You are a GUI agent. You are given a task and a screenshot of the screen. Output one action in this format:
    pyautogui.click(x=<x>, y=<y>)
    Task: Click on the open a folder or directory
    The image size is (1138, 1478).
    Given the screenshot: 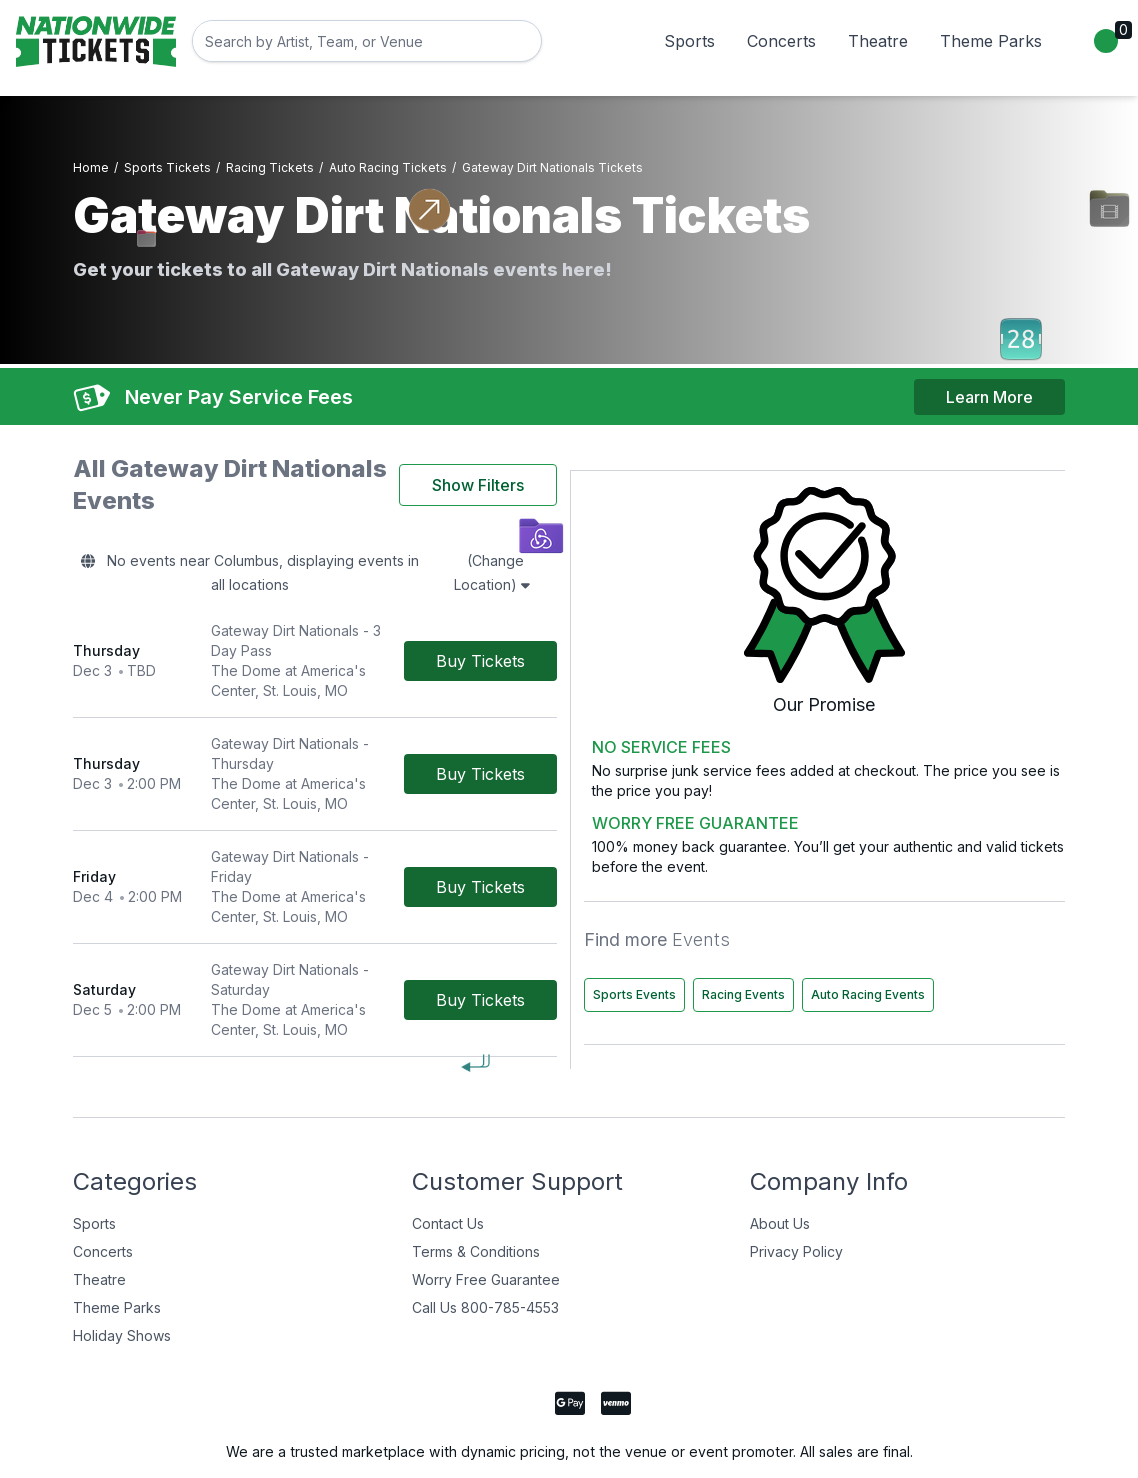 What is the action you would take?
    pyautogui.click(x=146, y=238)
    